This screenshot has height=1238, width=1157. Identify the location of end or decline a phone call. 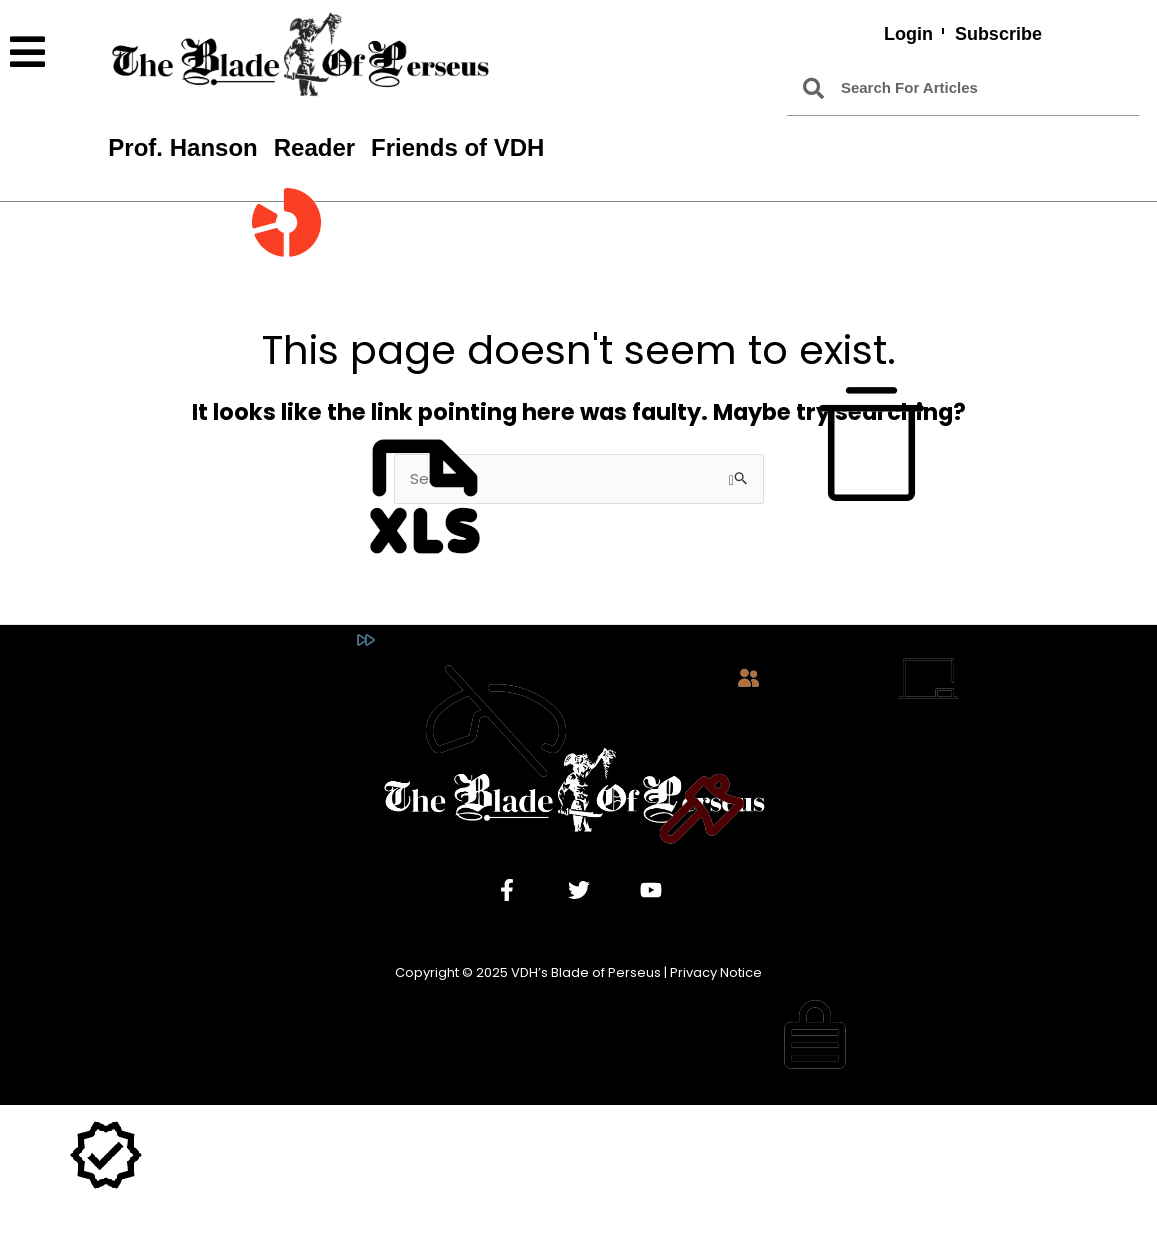
(496, 721).